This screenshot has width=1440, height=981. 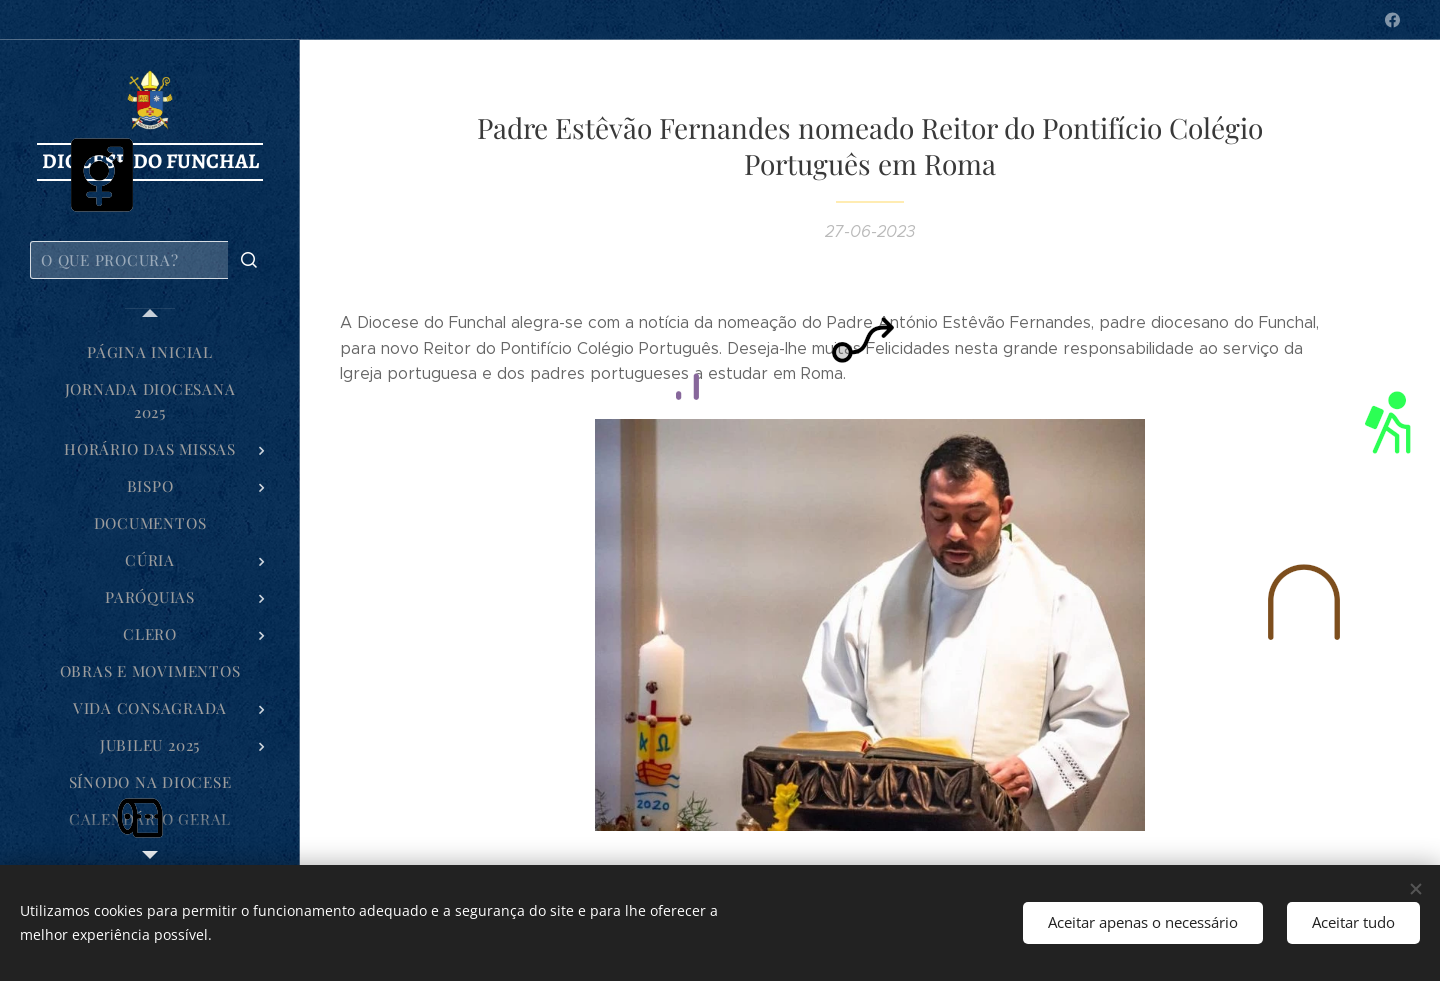 I want to click on indicates a workflow or process flow direction, so click(x=863, y=340).